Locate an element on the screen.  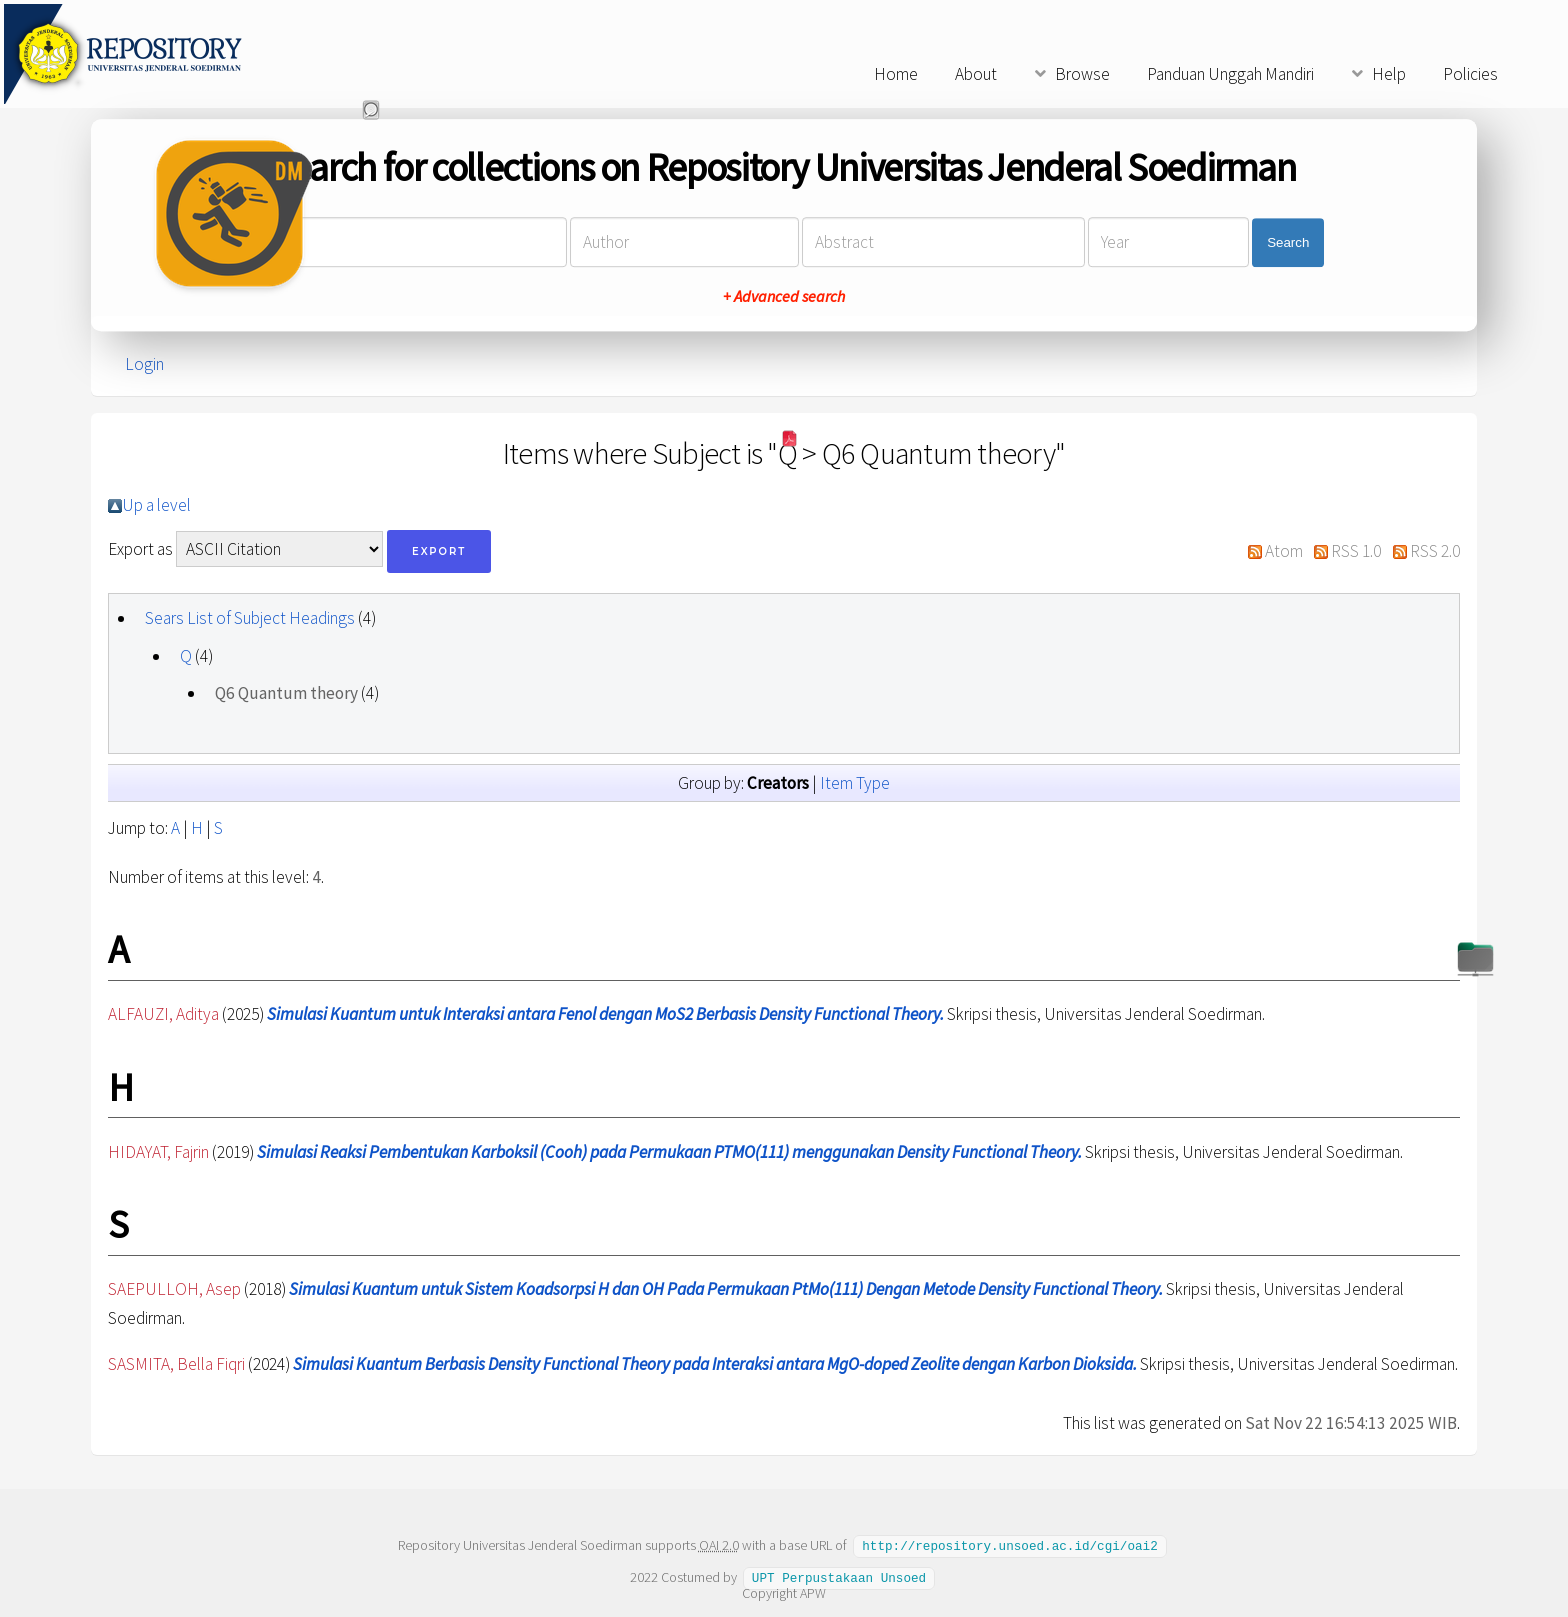
a PDF document file is located at coordinates (789, 438).